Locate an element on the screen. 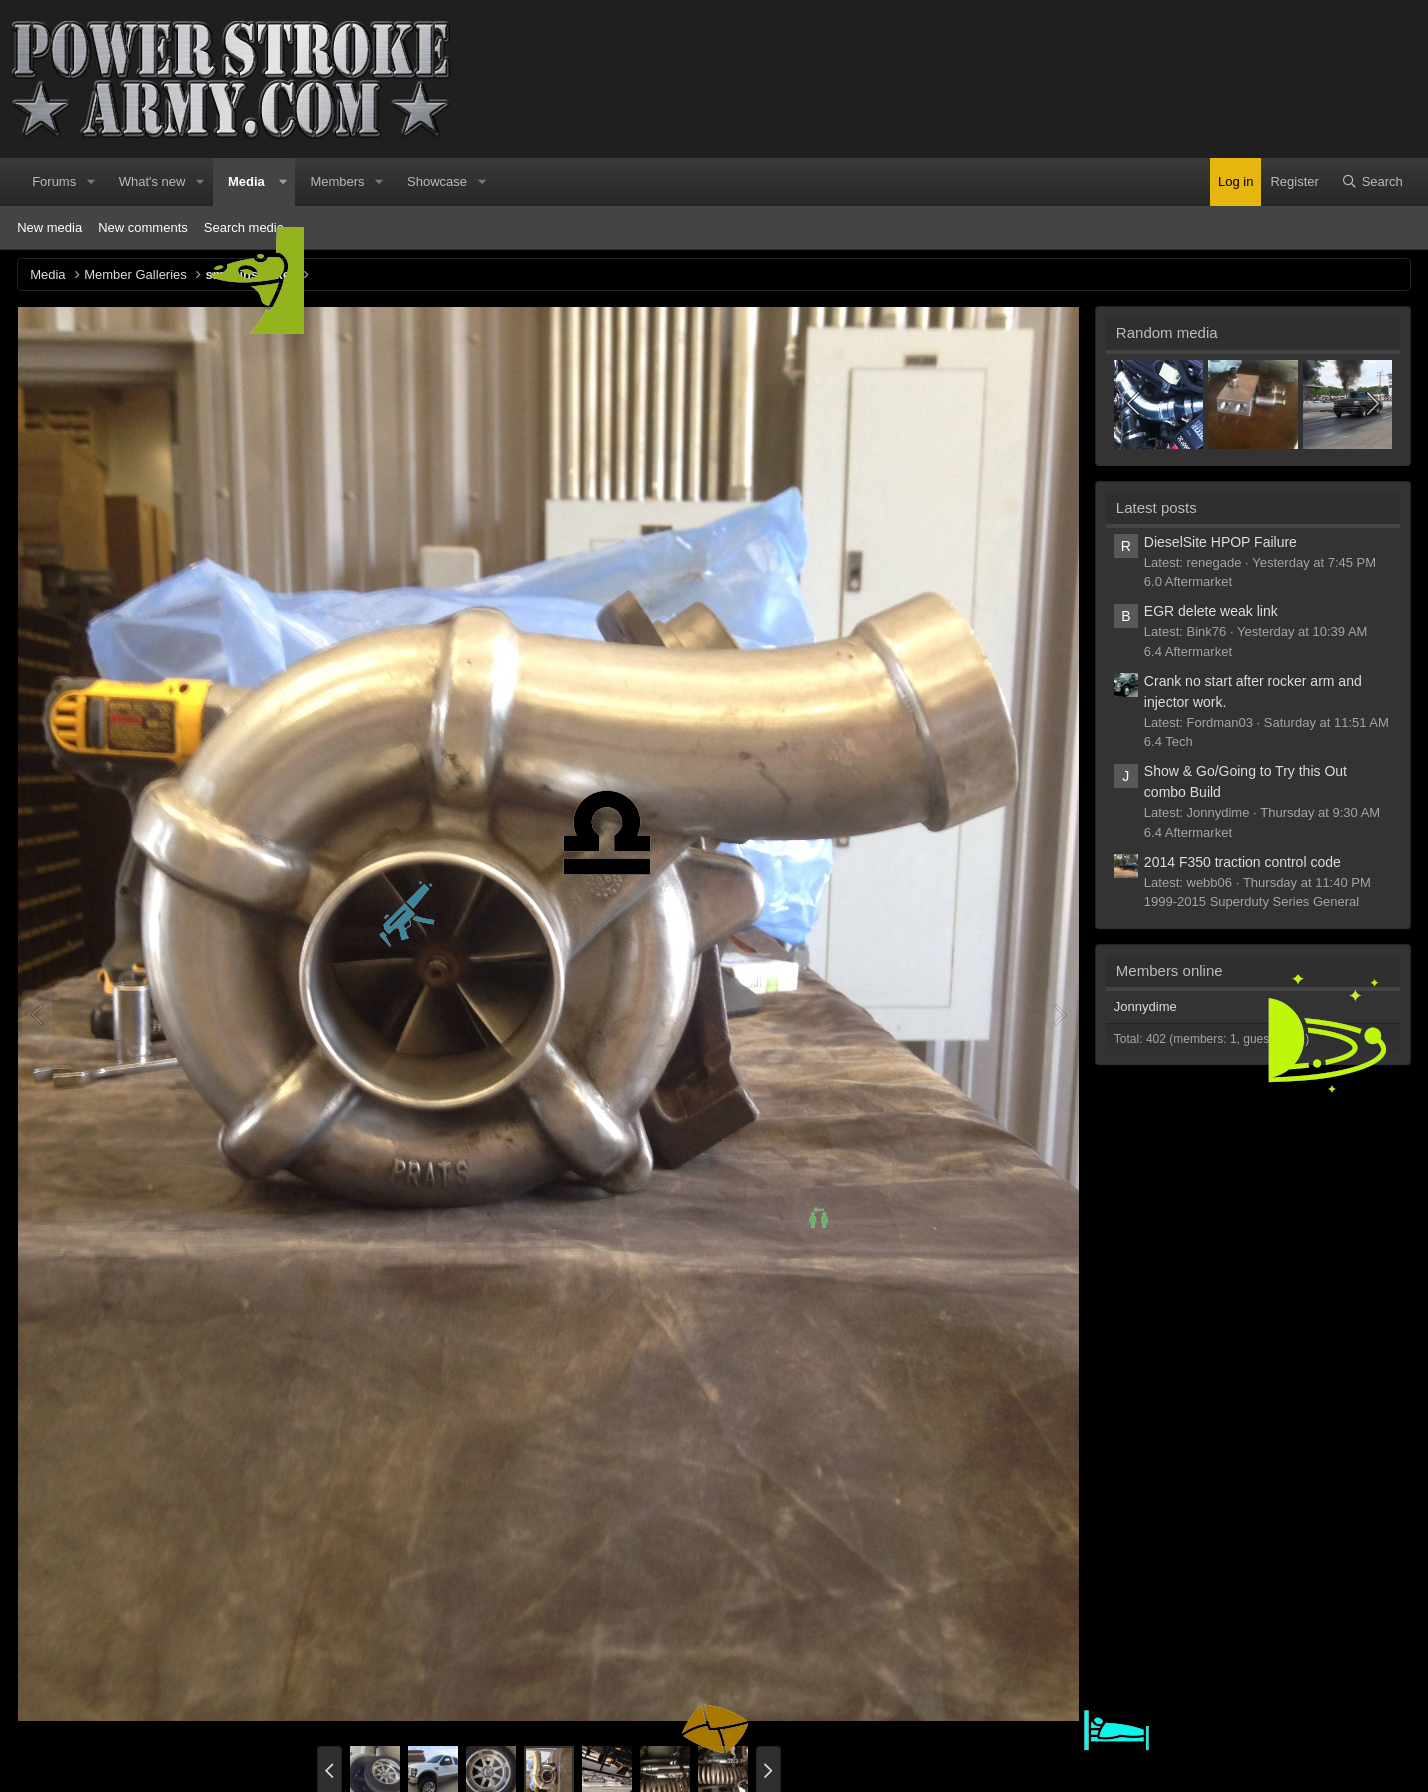  switch to previous player's turn is located at coordinates (818, 1217).